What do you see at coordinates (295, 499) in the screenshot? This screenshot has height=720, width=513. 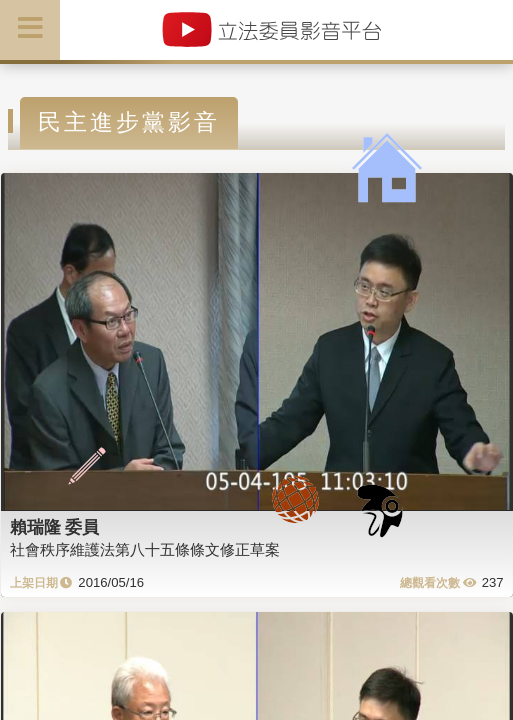 I see `access global or network settings` at bounding box center [295, 499].